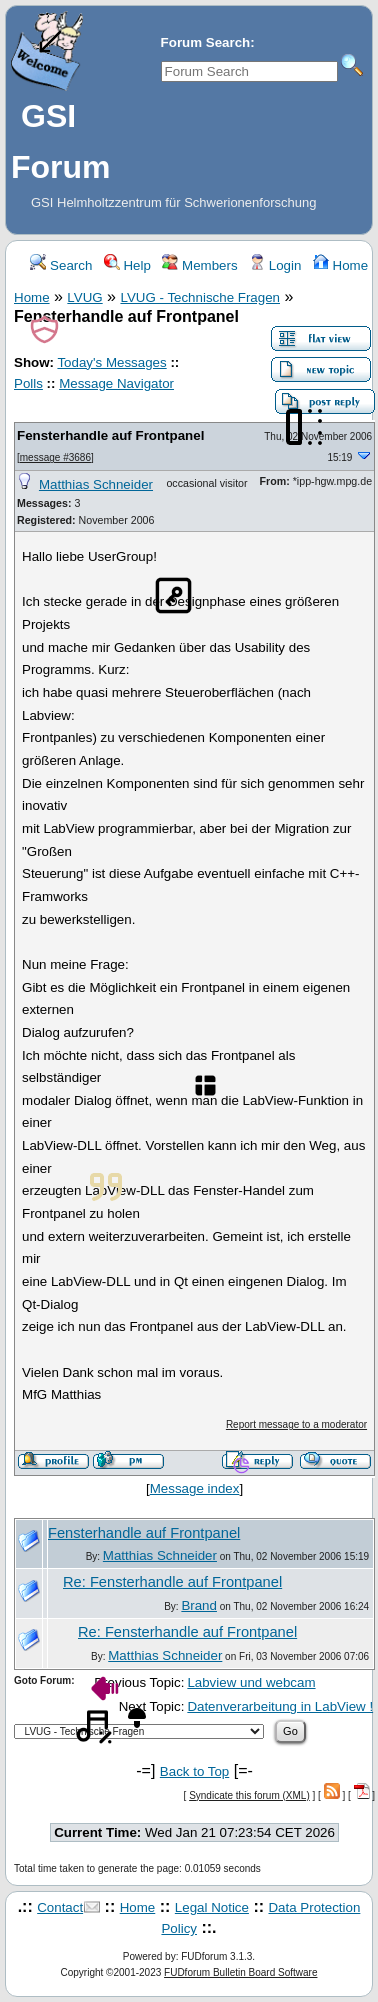 The height and width of the screenshot is (2002, 378). I want to click on go back to previous section, so click(104, 1688).